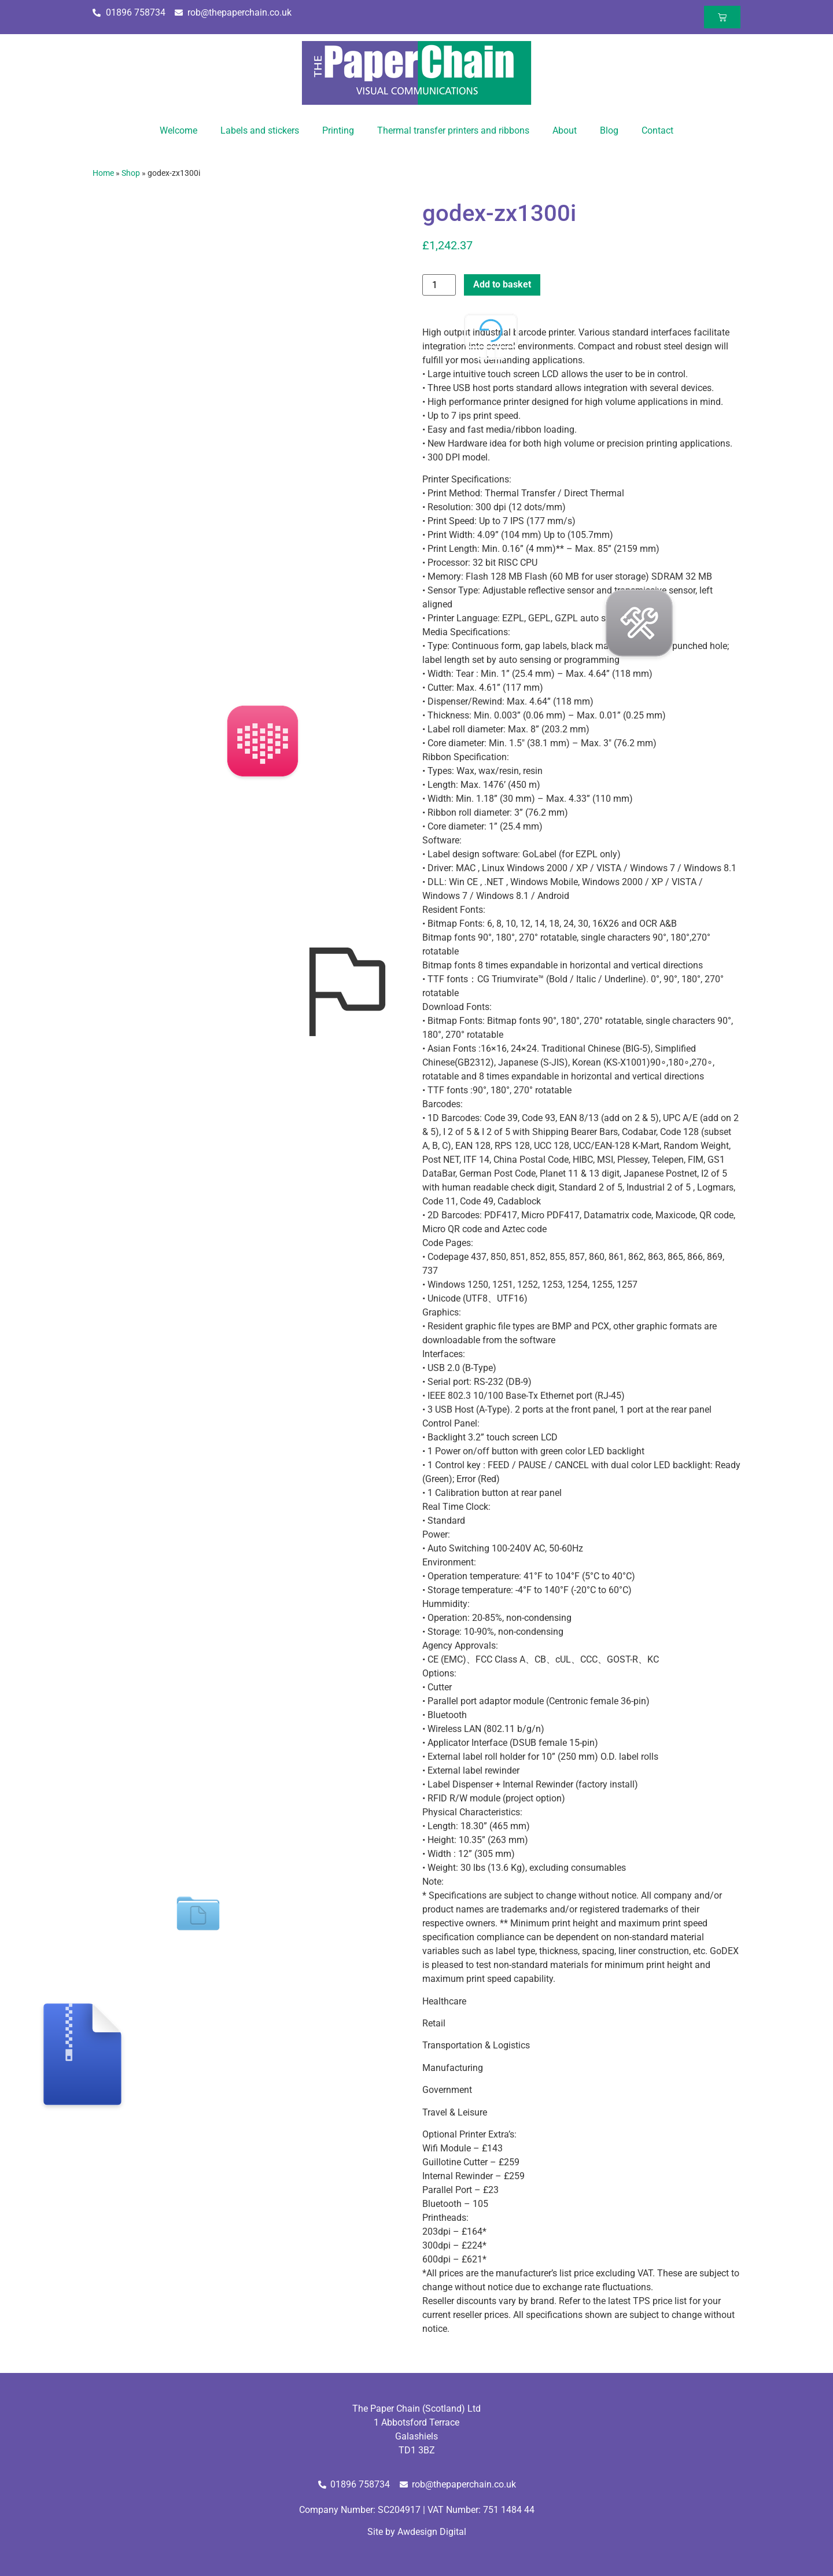  I want to click on open your documents folder, so click(198, 1913).